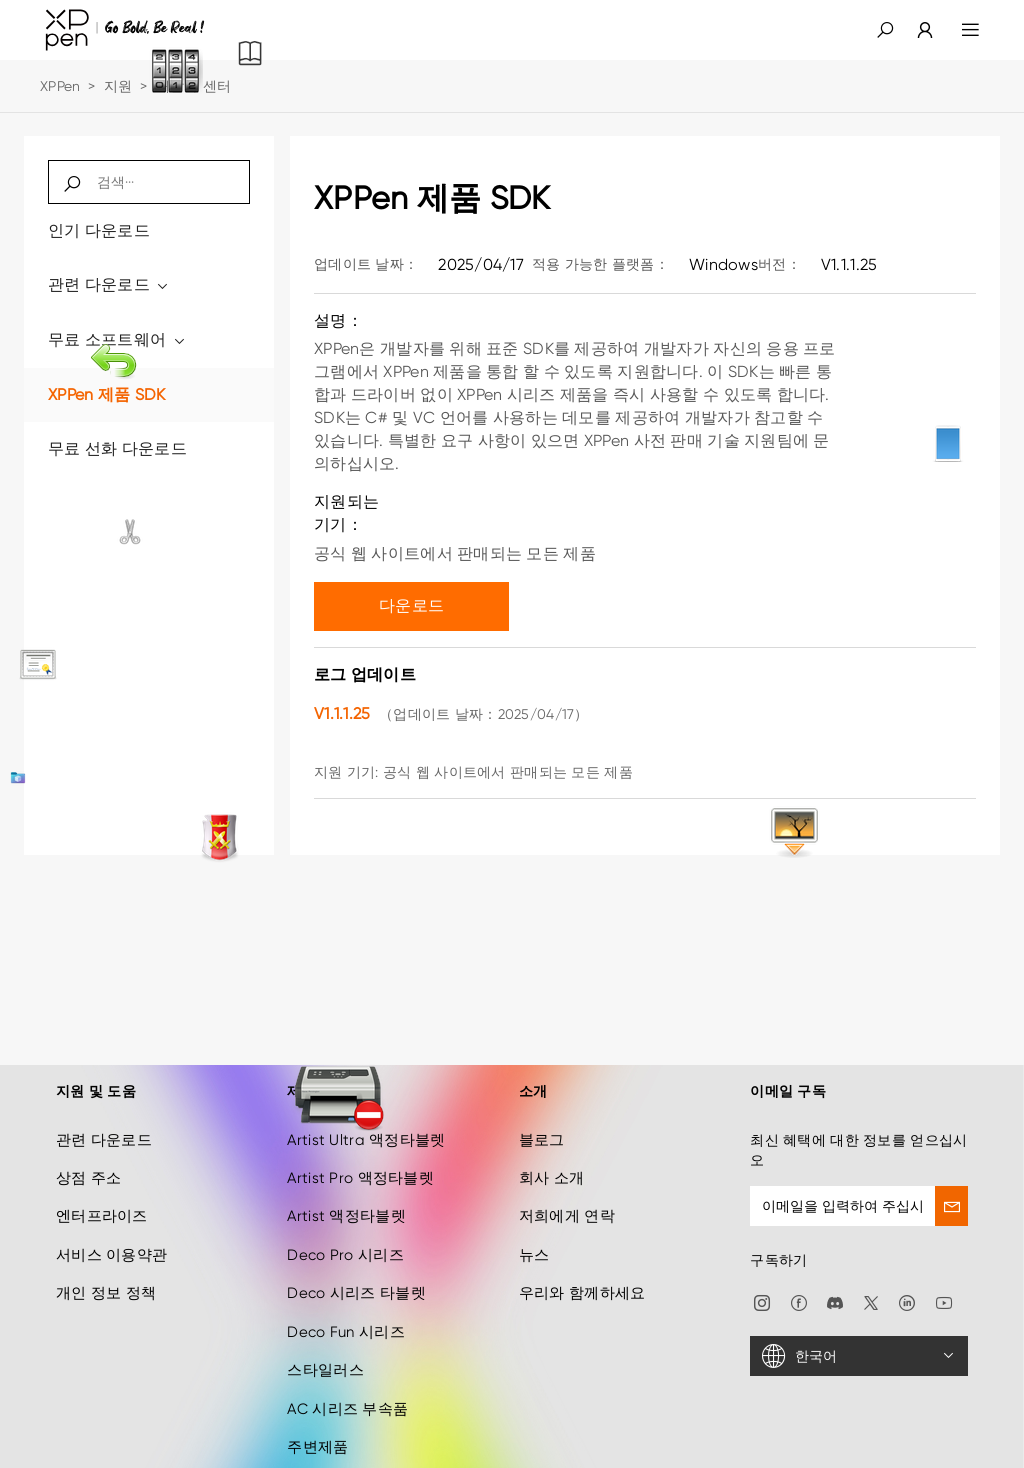 The image size is (1024, 1468). What do you see at coordinates (175, 71) in the screenshot?
I see `access privacy and security settings` at bounding box center [175, 71].